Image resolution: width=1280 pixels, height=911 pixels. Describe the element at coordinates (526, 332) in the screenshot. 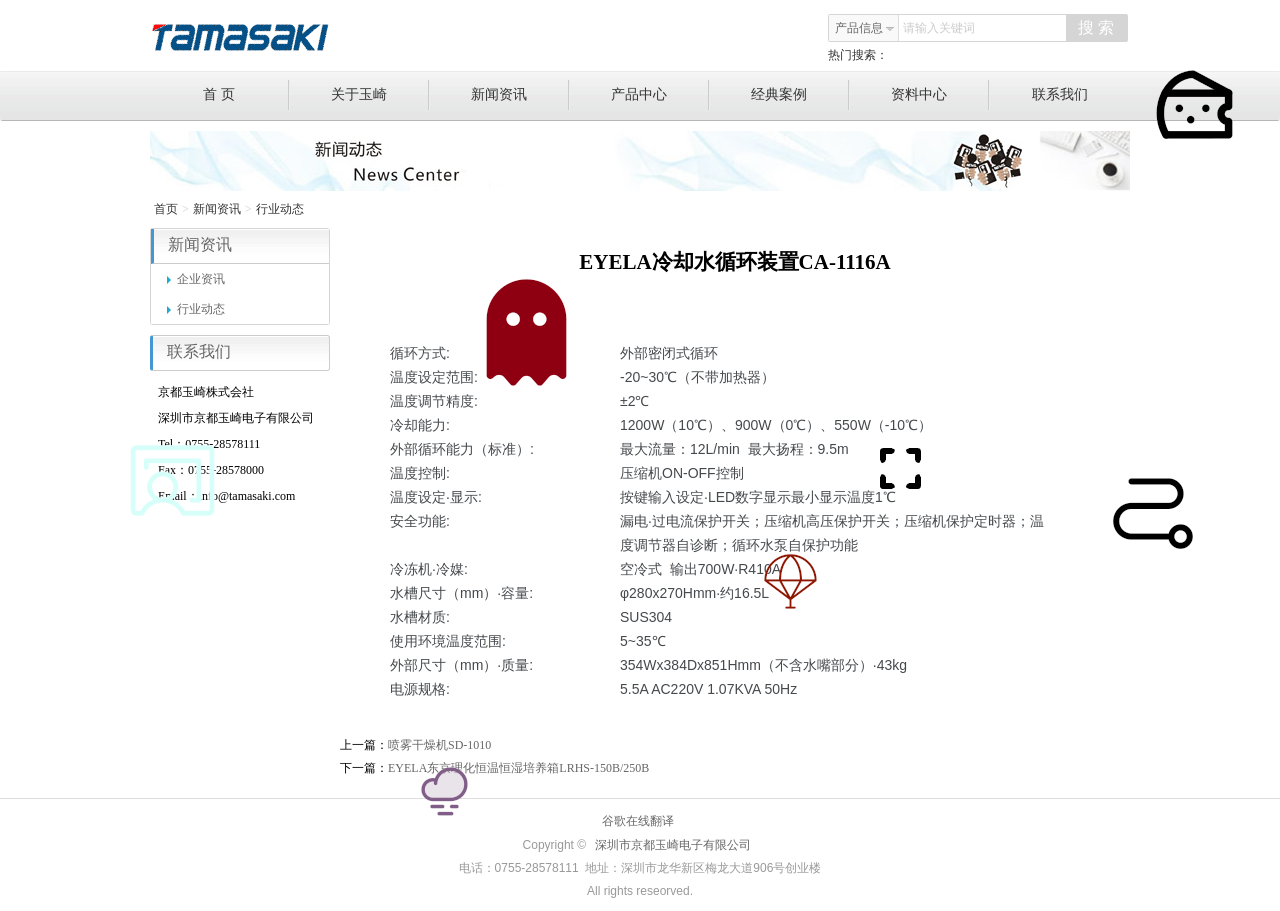

I see `toggle ghost mode or invisible status` at that location.